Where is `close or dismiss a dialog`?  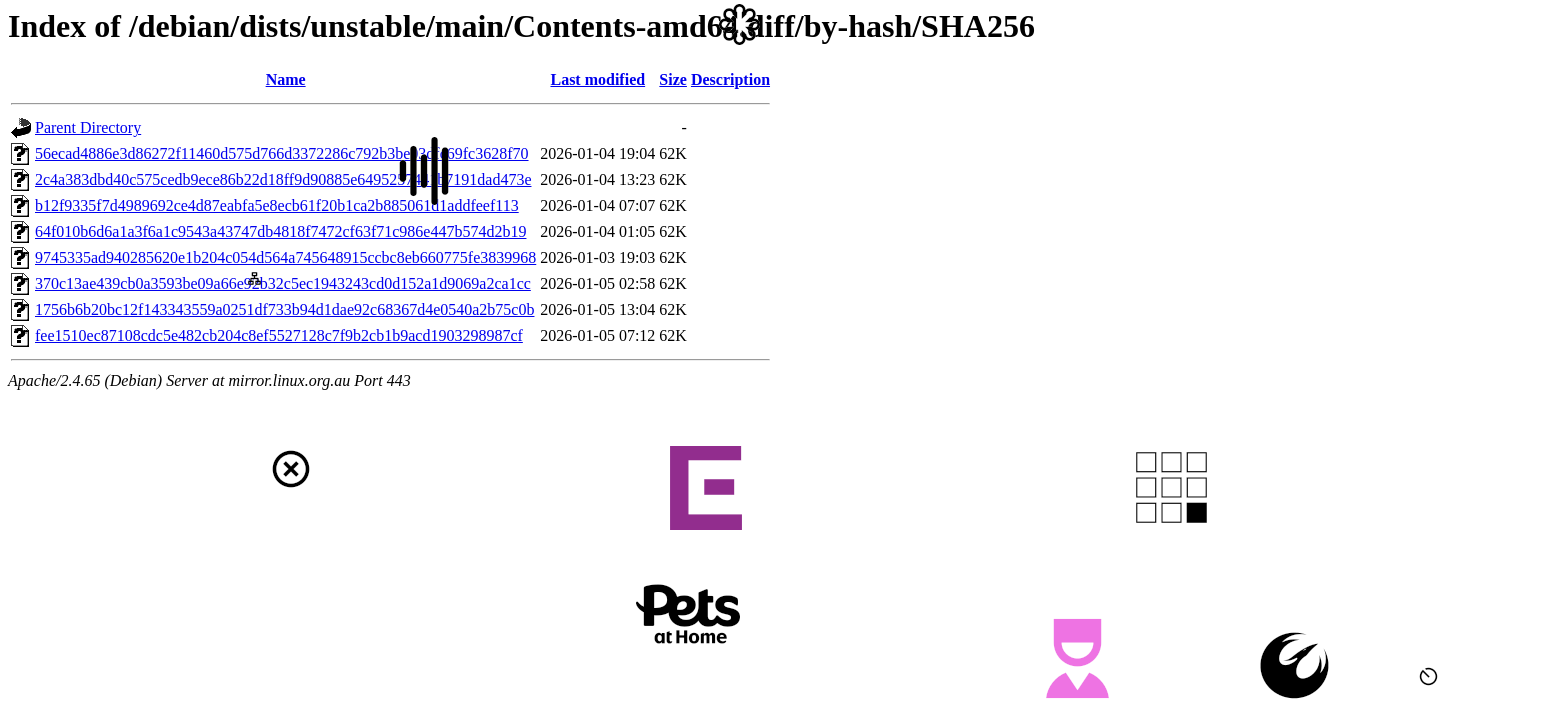
close or dismiss a dialog is located at coordinates (291, 469).